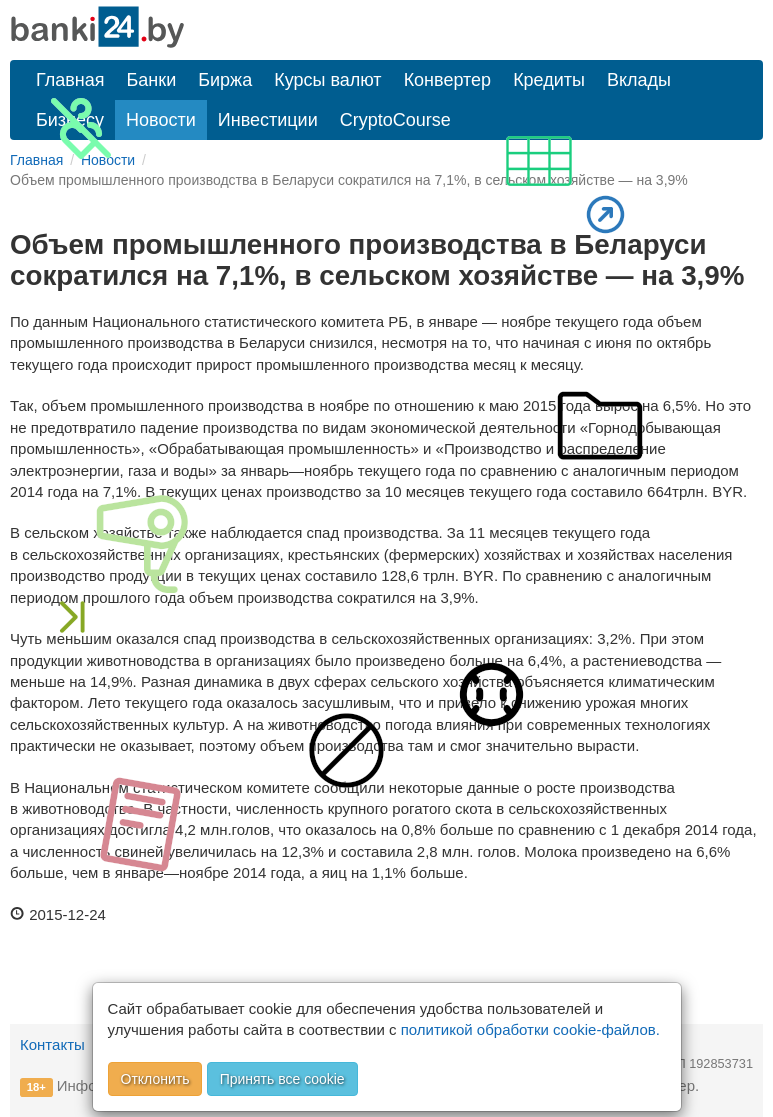 The width and height of the screenshot is (773, 1117). Describe the element at coordinates (605, 214) in the screenshot. I see `open link in new tab or external site` at that location.